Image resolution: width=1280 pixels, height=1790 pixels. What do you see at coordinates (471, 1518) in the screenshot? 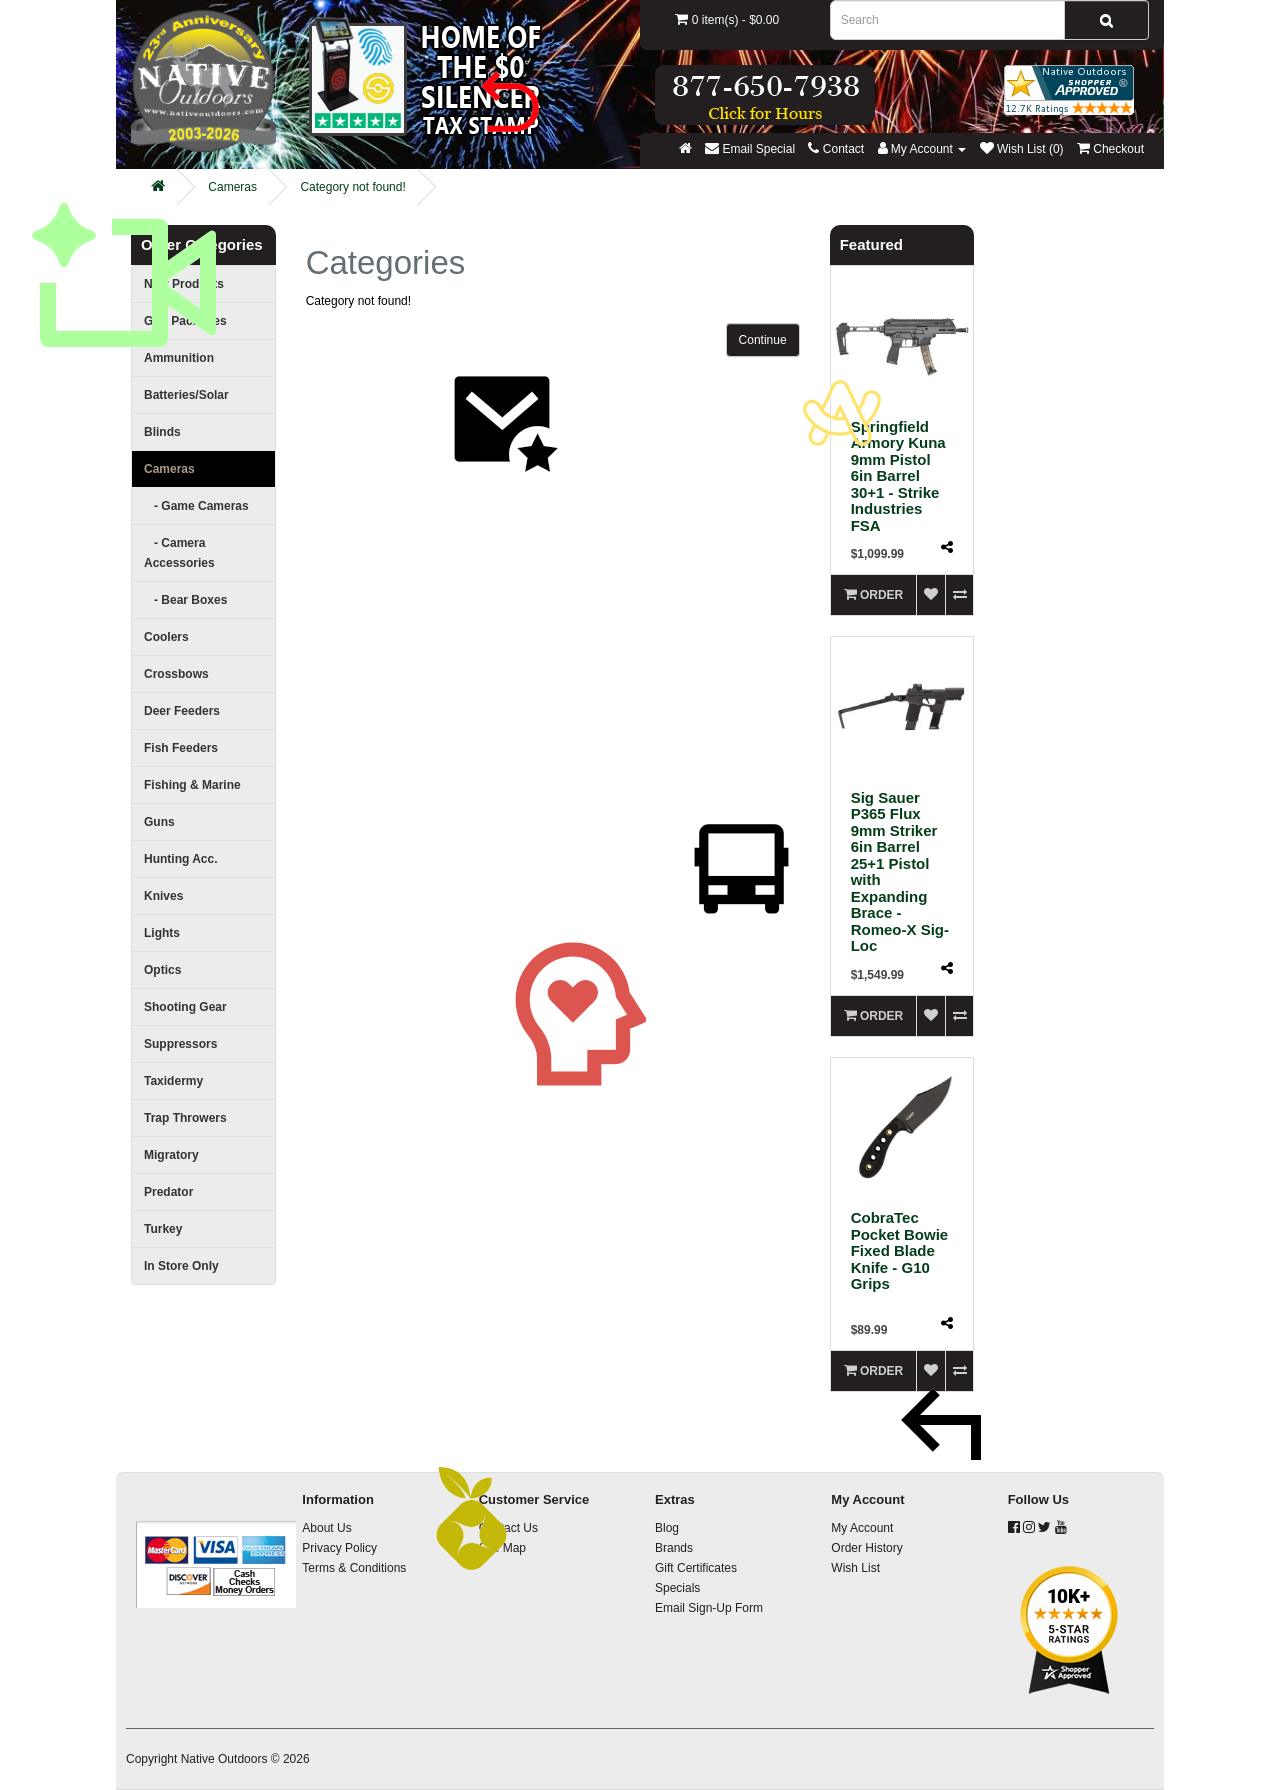
I see `open Pi-hole network ad blocker settings` at bounding box center [471, 1518].